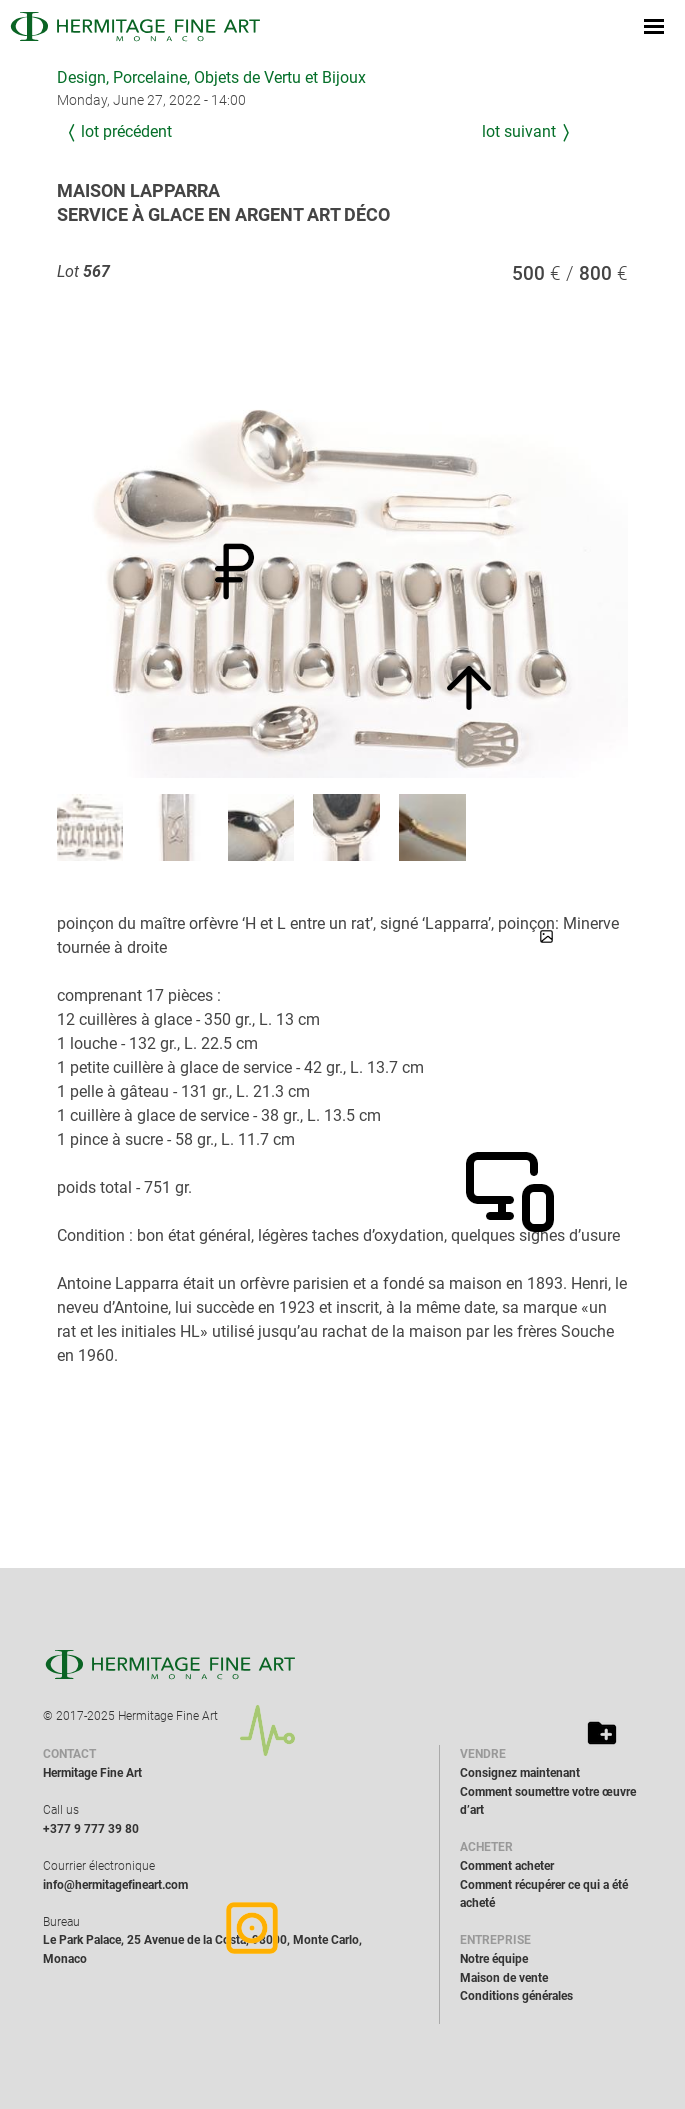 This screenshot has height=2109, width=685. I want to click on view health or heart rate data, so click(267, 1730).